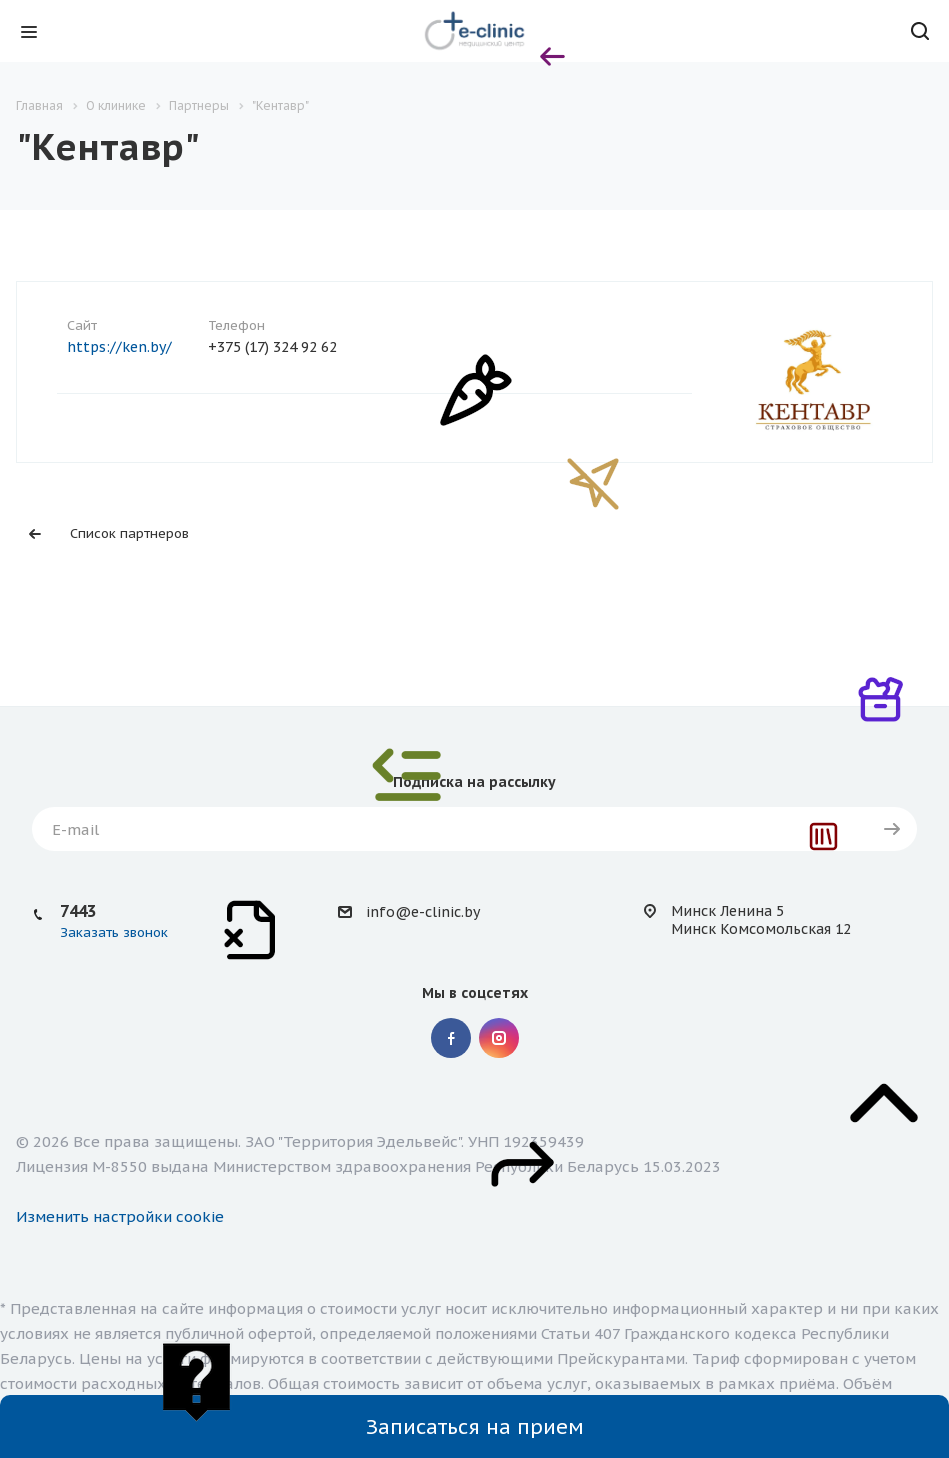 This screenshot has height=1458, width=949. Describe the element at coordinates (196, 1380) in the screenshot. I see `access live help or support chat` at that location.